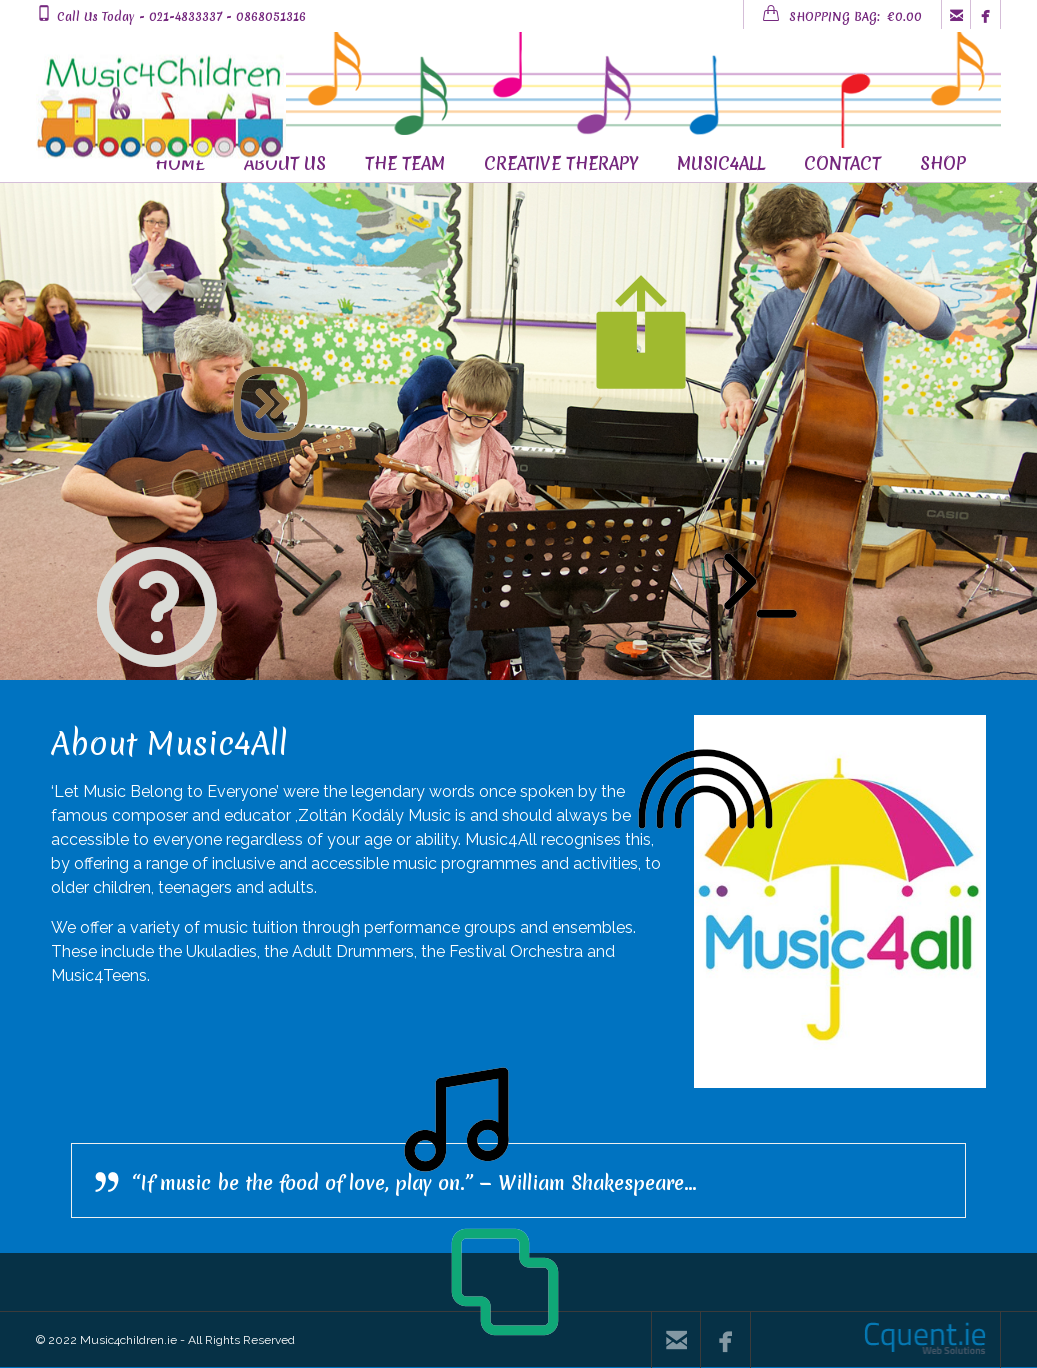 This screenshot has height=1368, width=1037. What do you see at coordinates (456, 1119) in the screenshot?
I see `open music player or library` at bounding box center [456, 1119].